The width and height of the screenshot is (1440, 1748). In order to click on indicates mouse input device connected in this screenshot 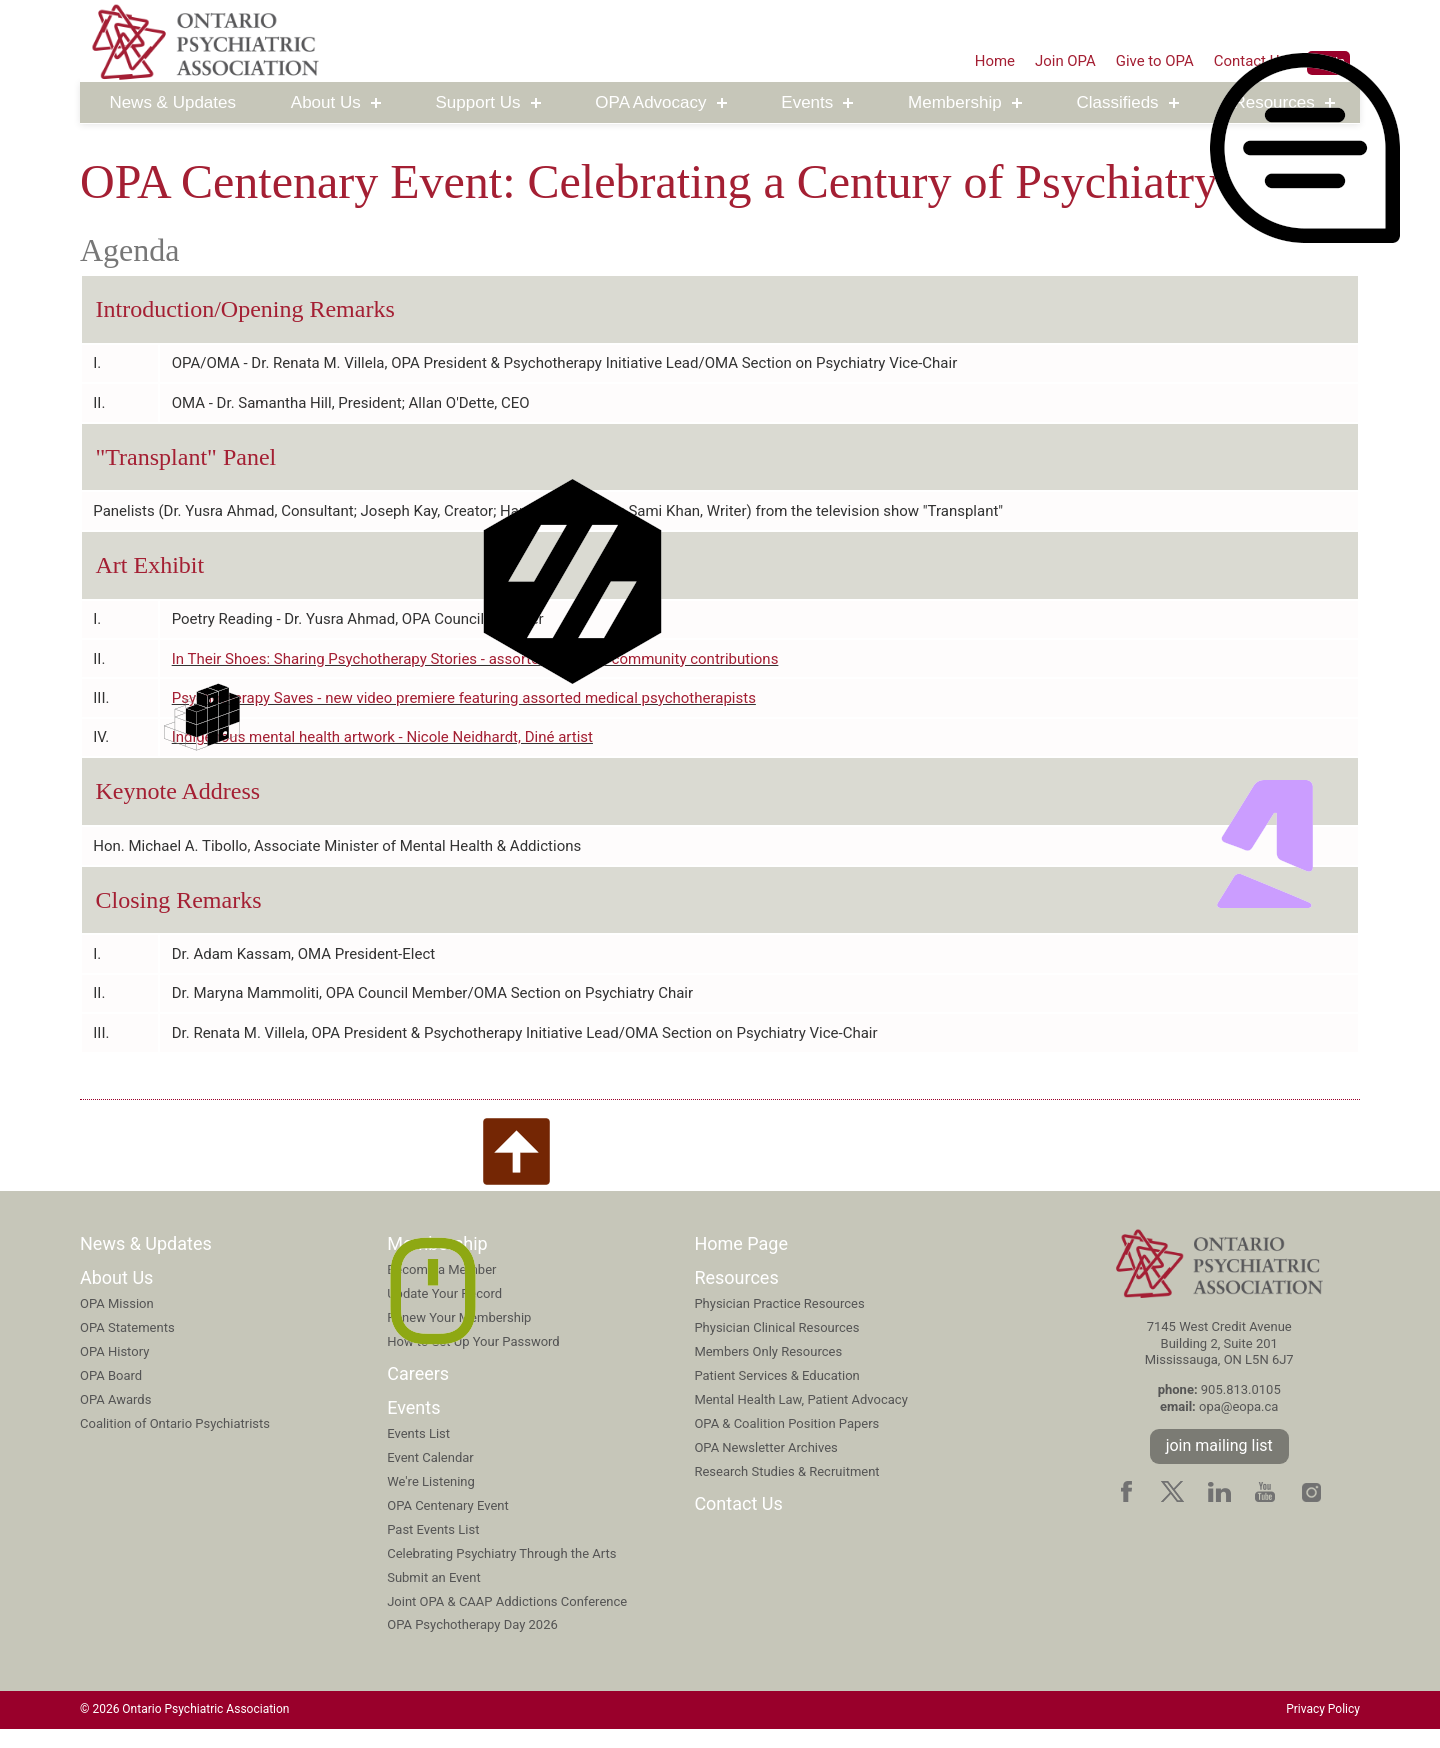, I will do `click(433, 1291)`.